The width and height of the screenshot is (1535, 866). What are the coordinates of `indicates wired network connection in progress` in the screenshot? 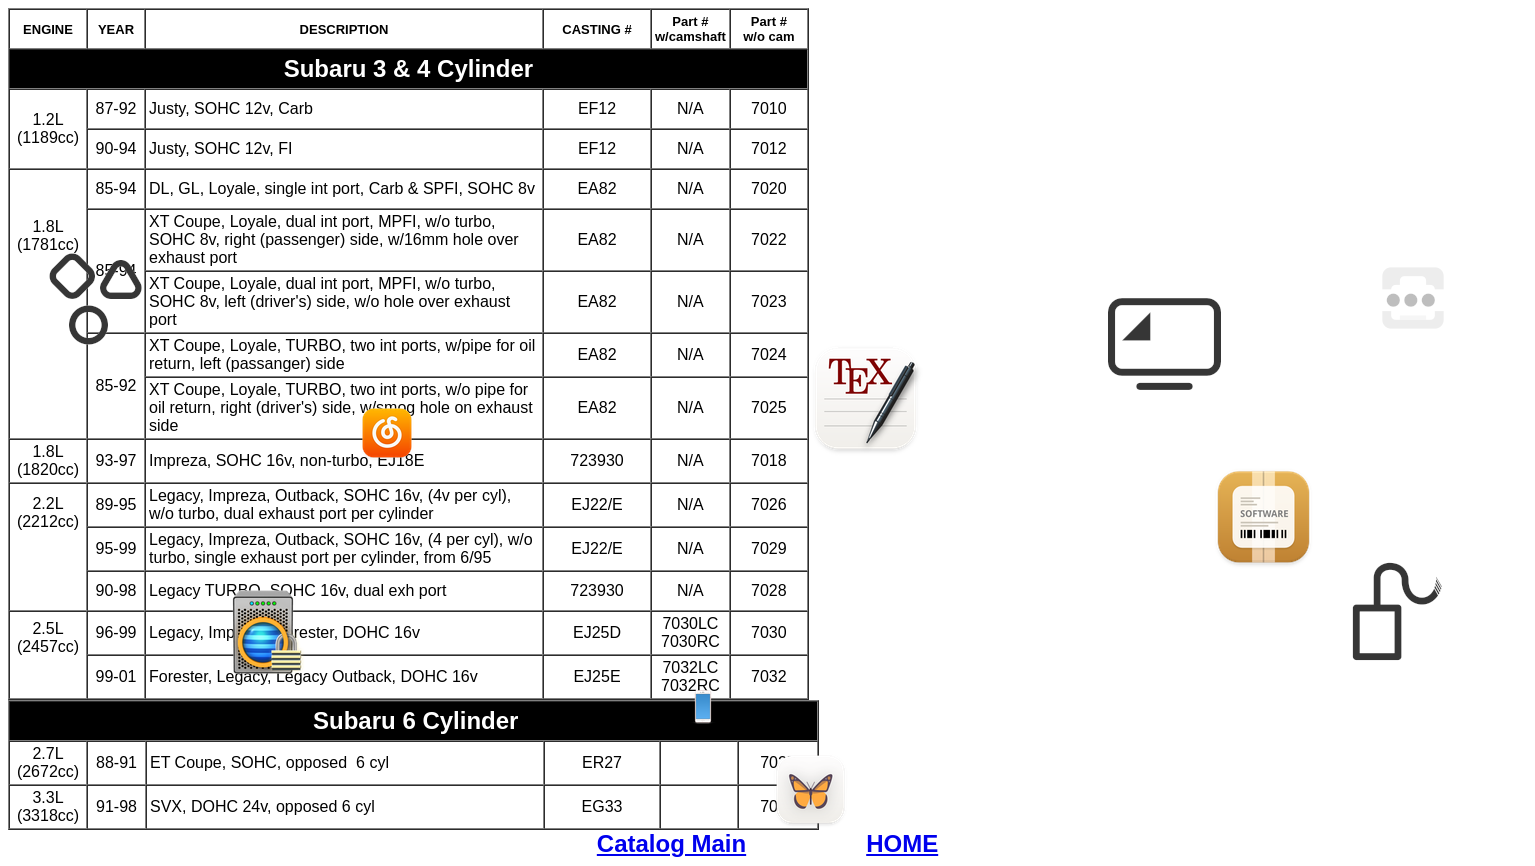 It's located at (1413, 298).